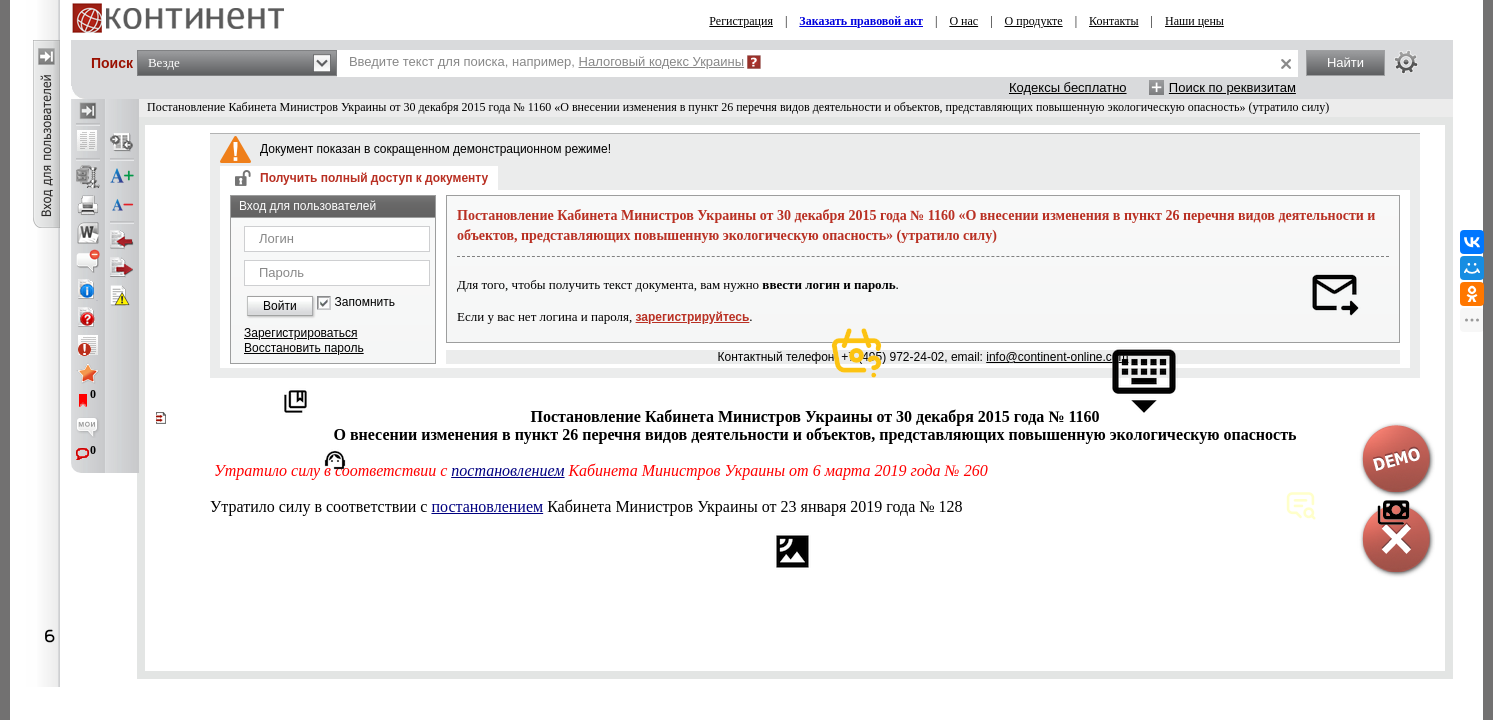 The width and height of the screenshot is (1493, 720). Describe the element at coordinates (792, 551) in the screenshot. I see `switch to satellite map view` at that location.